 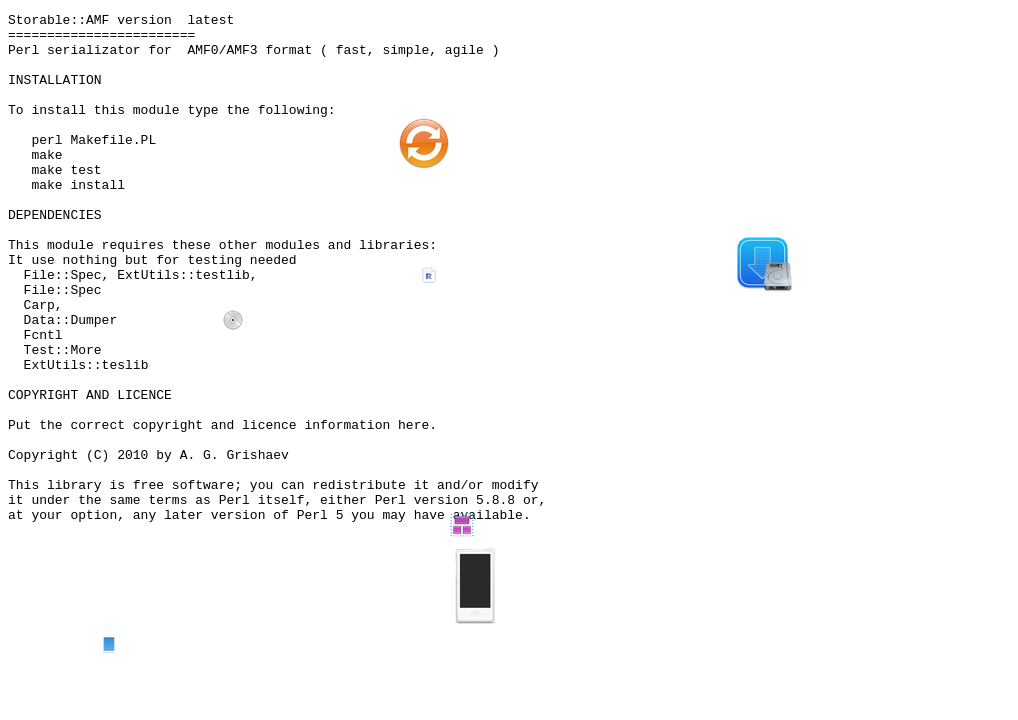 I want to click on install or update system software, so click(x=762, y=262).